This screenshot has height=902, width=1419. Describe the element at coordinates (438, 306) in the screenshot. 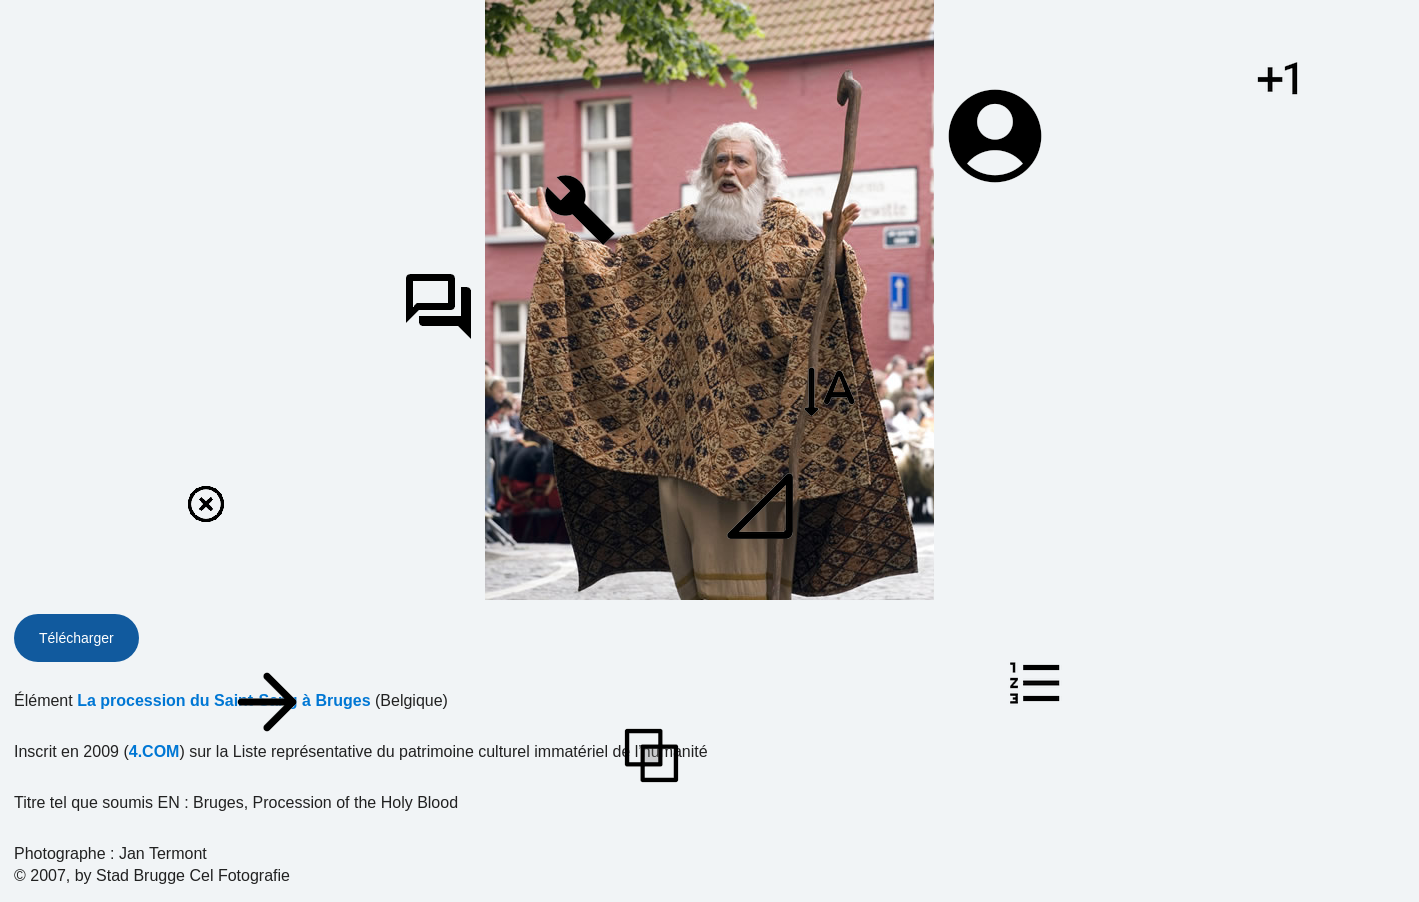

I see `open discussion forum or community chat` at that location.